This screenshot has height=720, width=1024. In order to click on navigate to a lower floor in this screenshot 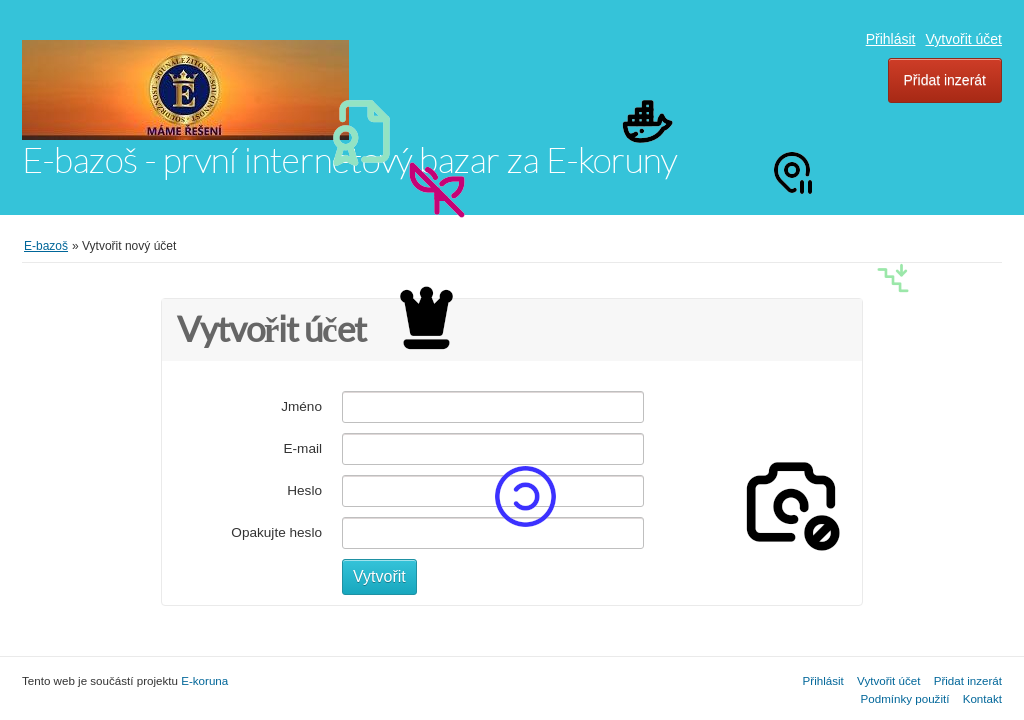, I will do `click(893, 278)`.